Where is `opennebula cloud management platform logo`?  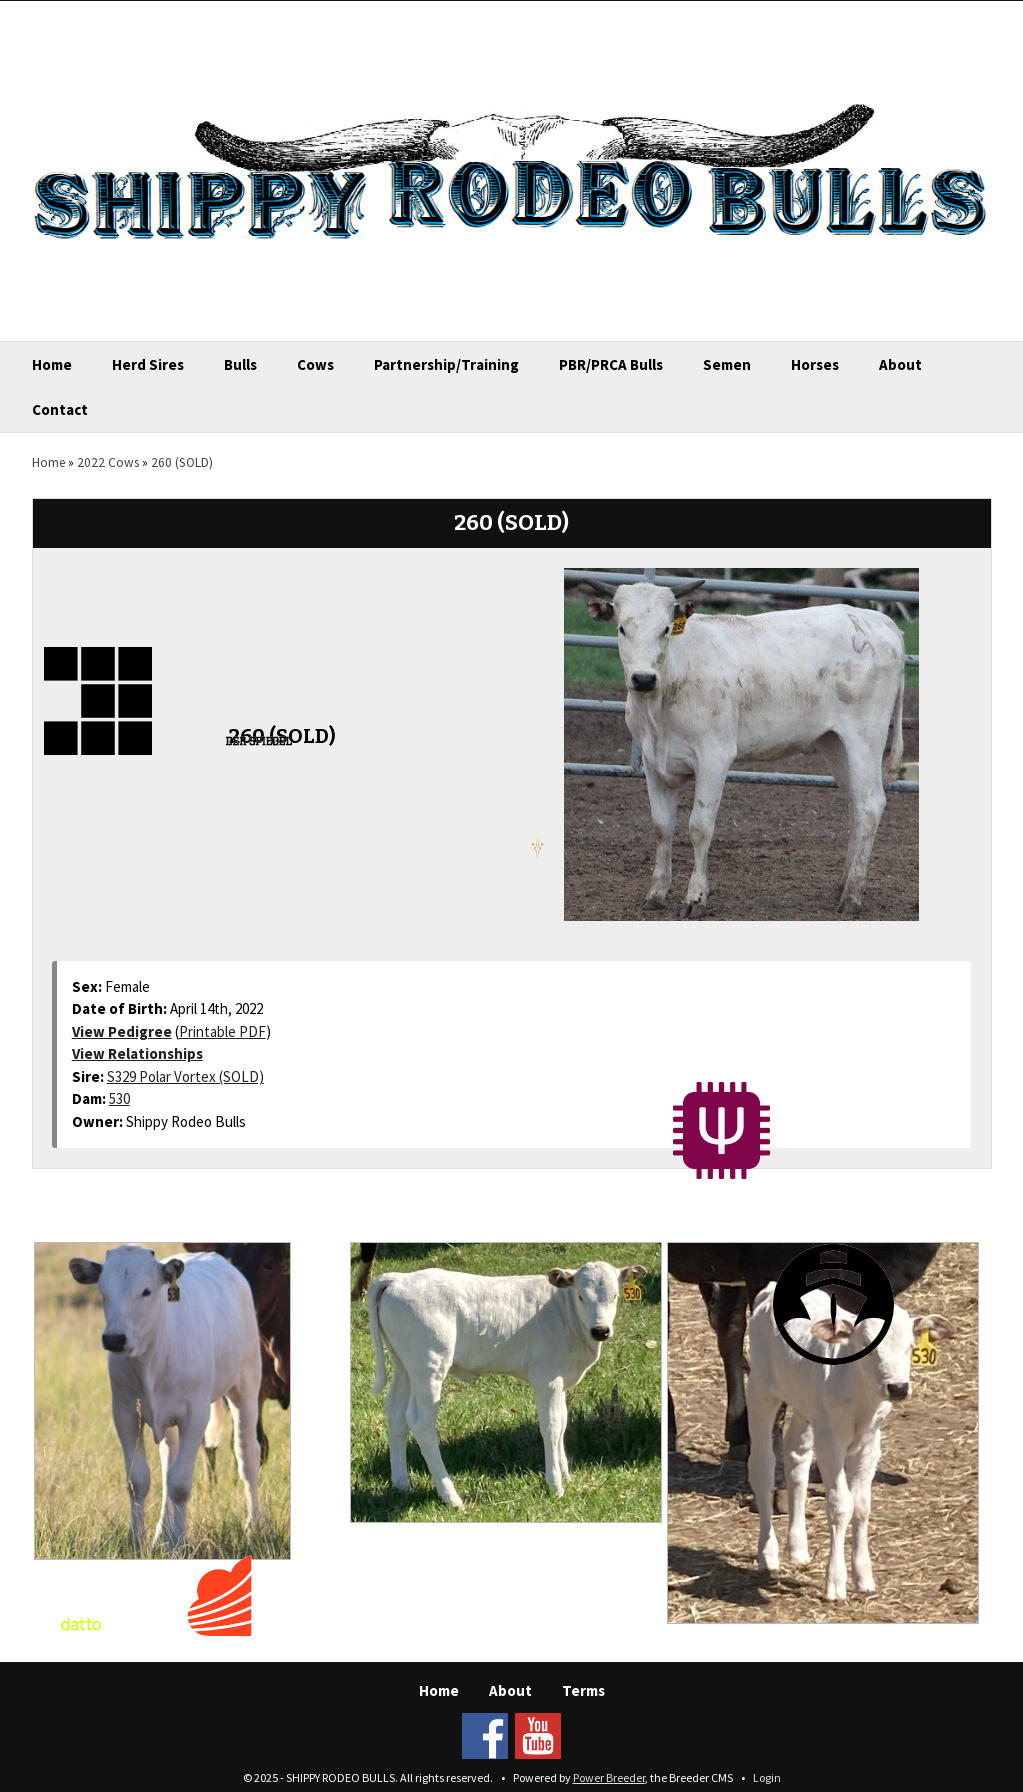
opennebula cloud management platform logo is located at coordinates (219, 1595).